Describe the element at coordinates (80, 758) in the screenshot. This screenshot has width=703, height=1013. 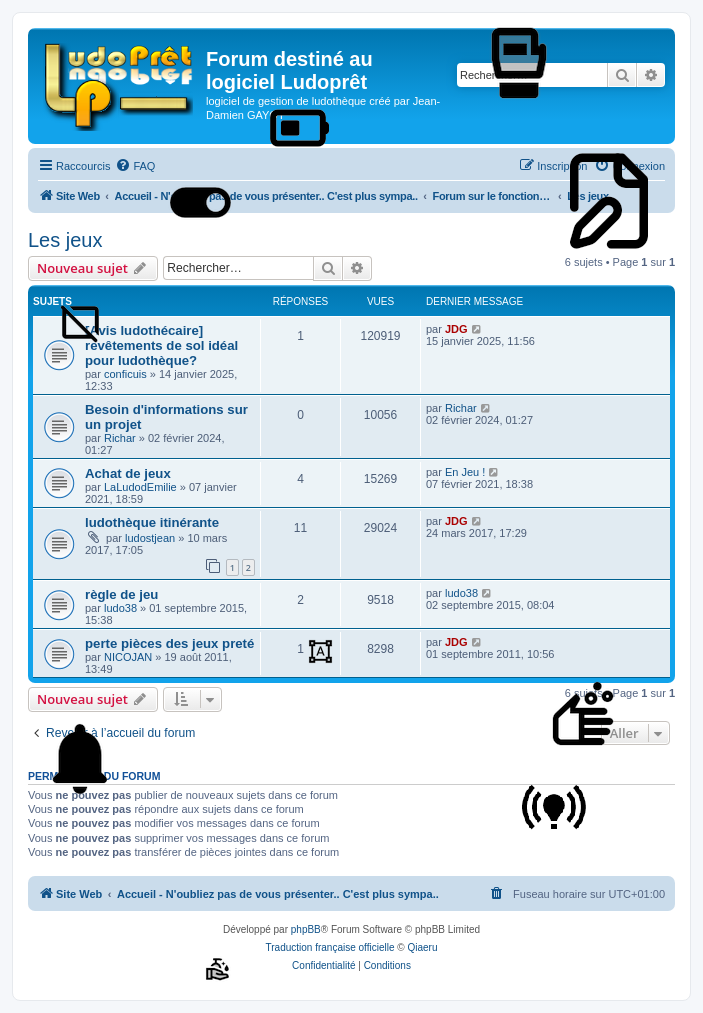
I see `view your notifications` at that location.